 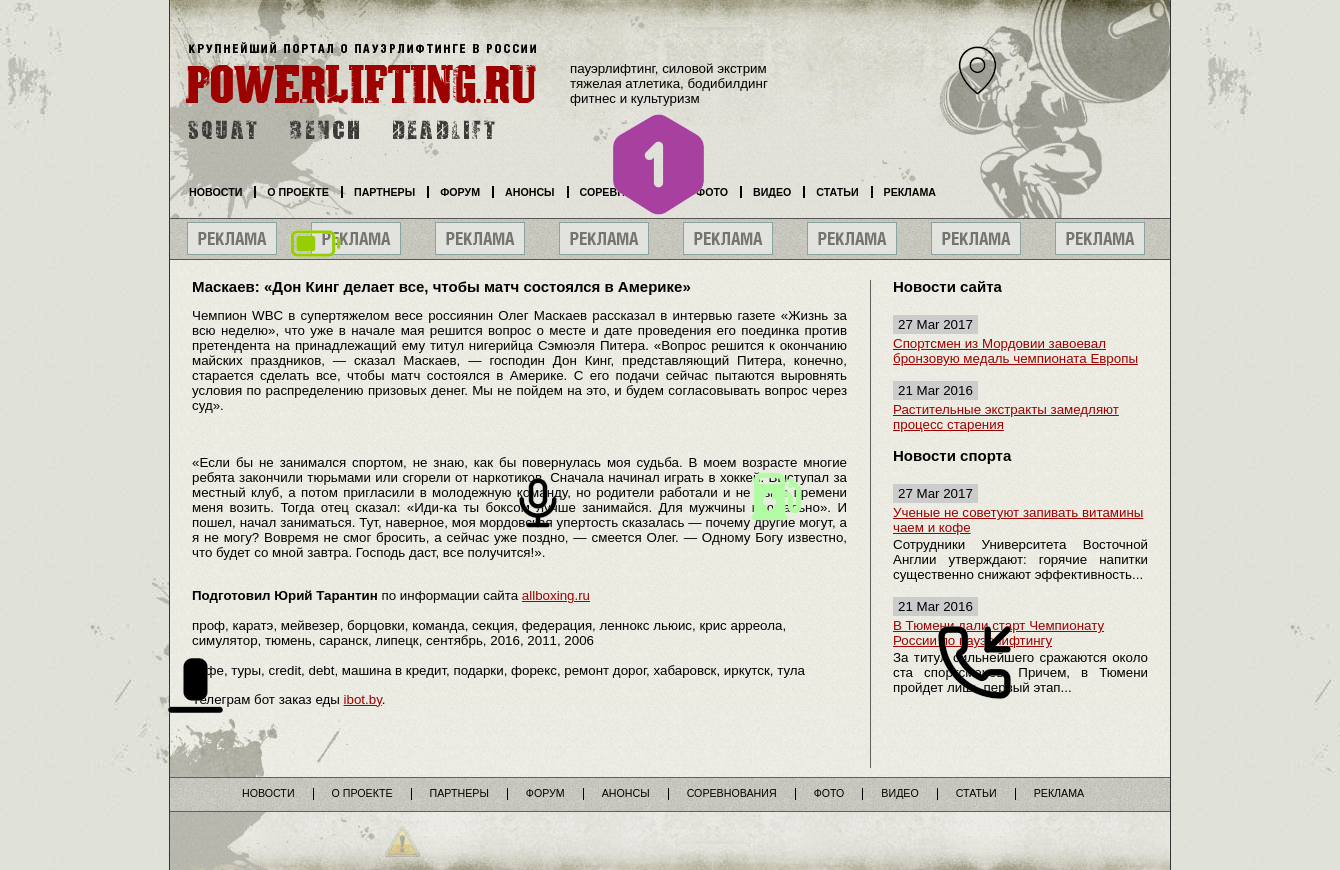 I want to click on indicates step one in a multi-step process, so click(x=658, y=164).